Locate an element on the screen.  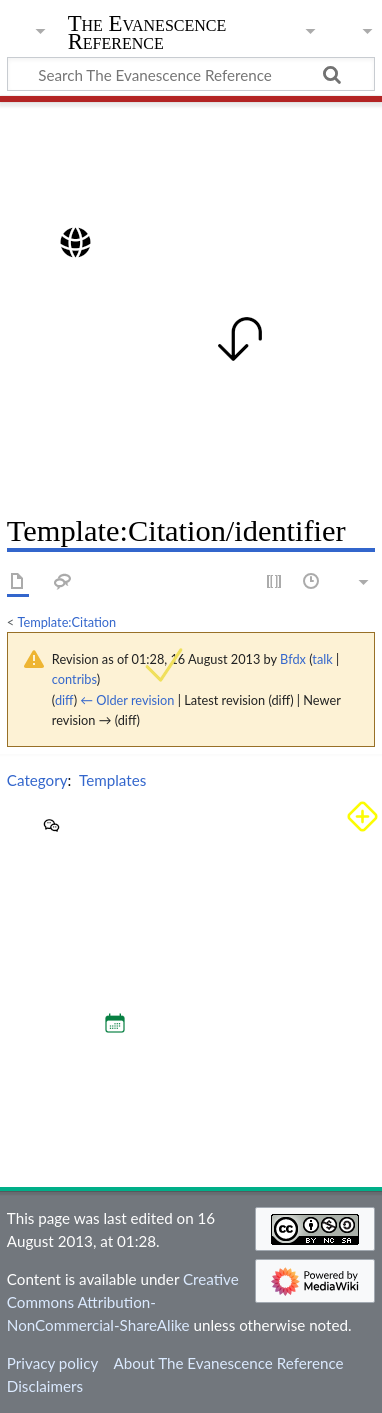
redo an action is located at coordinates (240, 339).